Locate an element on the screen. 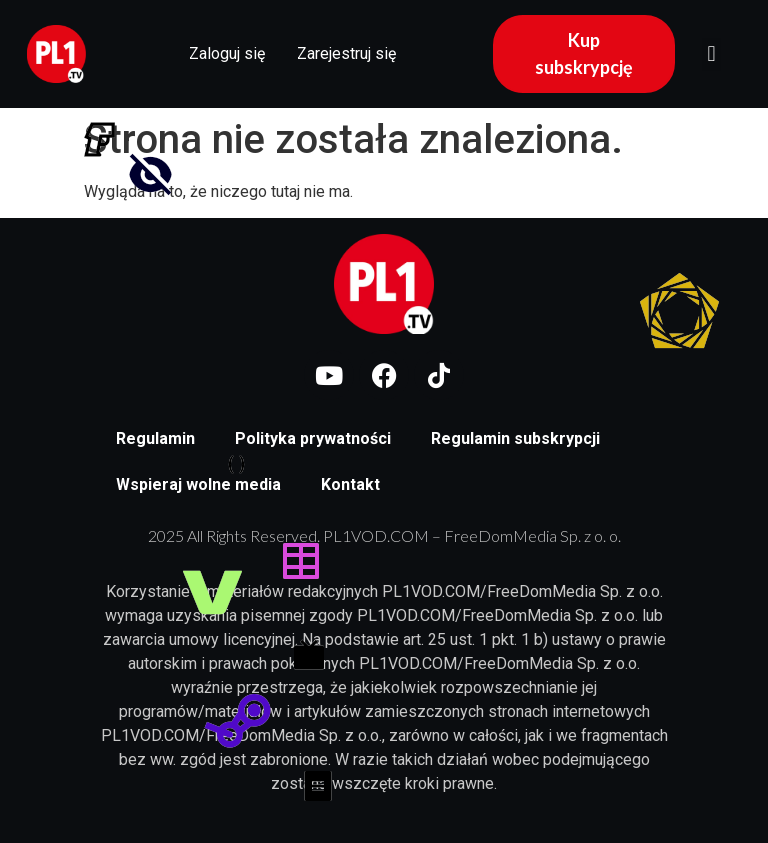 The height and width of the screenshot is (843, 768). insert a table into the document is located at coordinates (301, 561).